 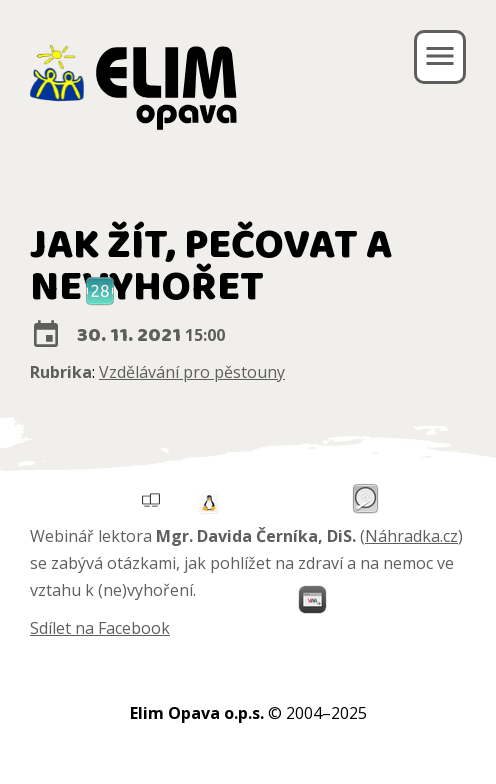 What do you see at coordinates (209, 503) in the screenshot?
I see `open linux system preferences` at bounding box center [209, 503].